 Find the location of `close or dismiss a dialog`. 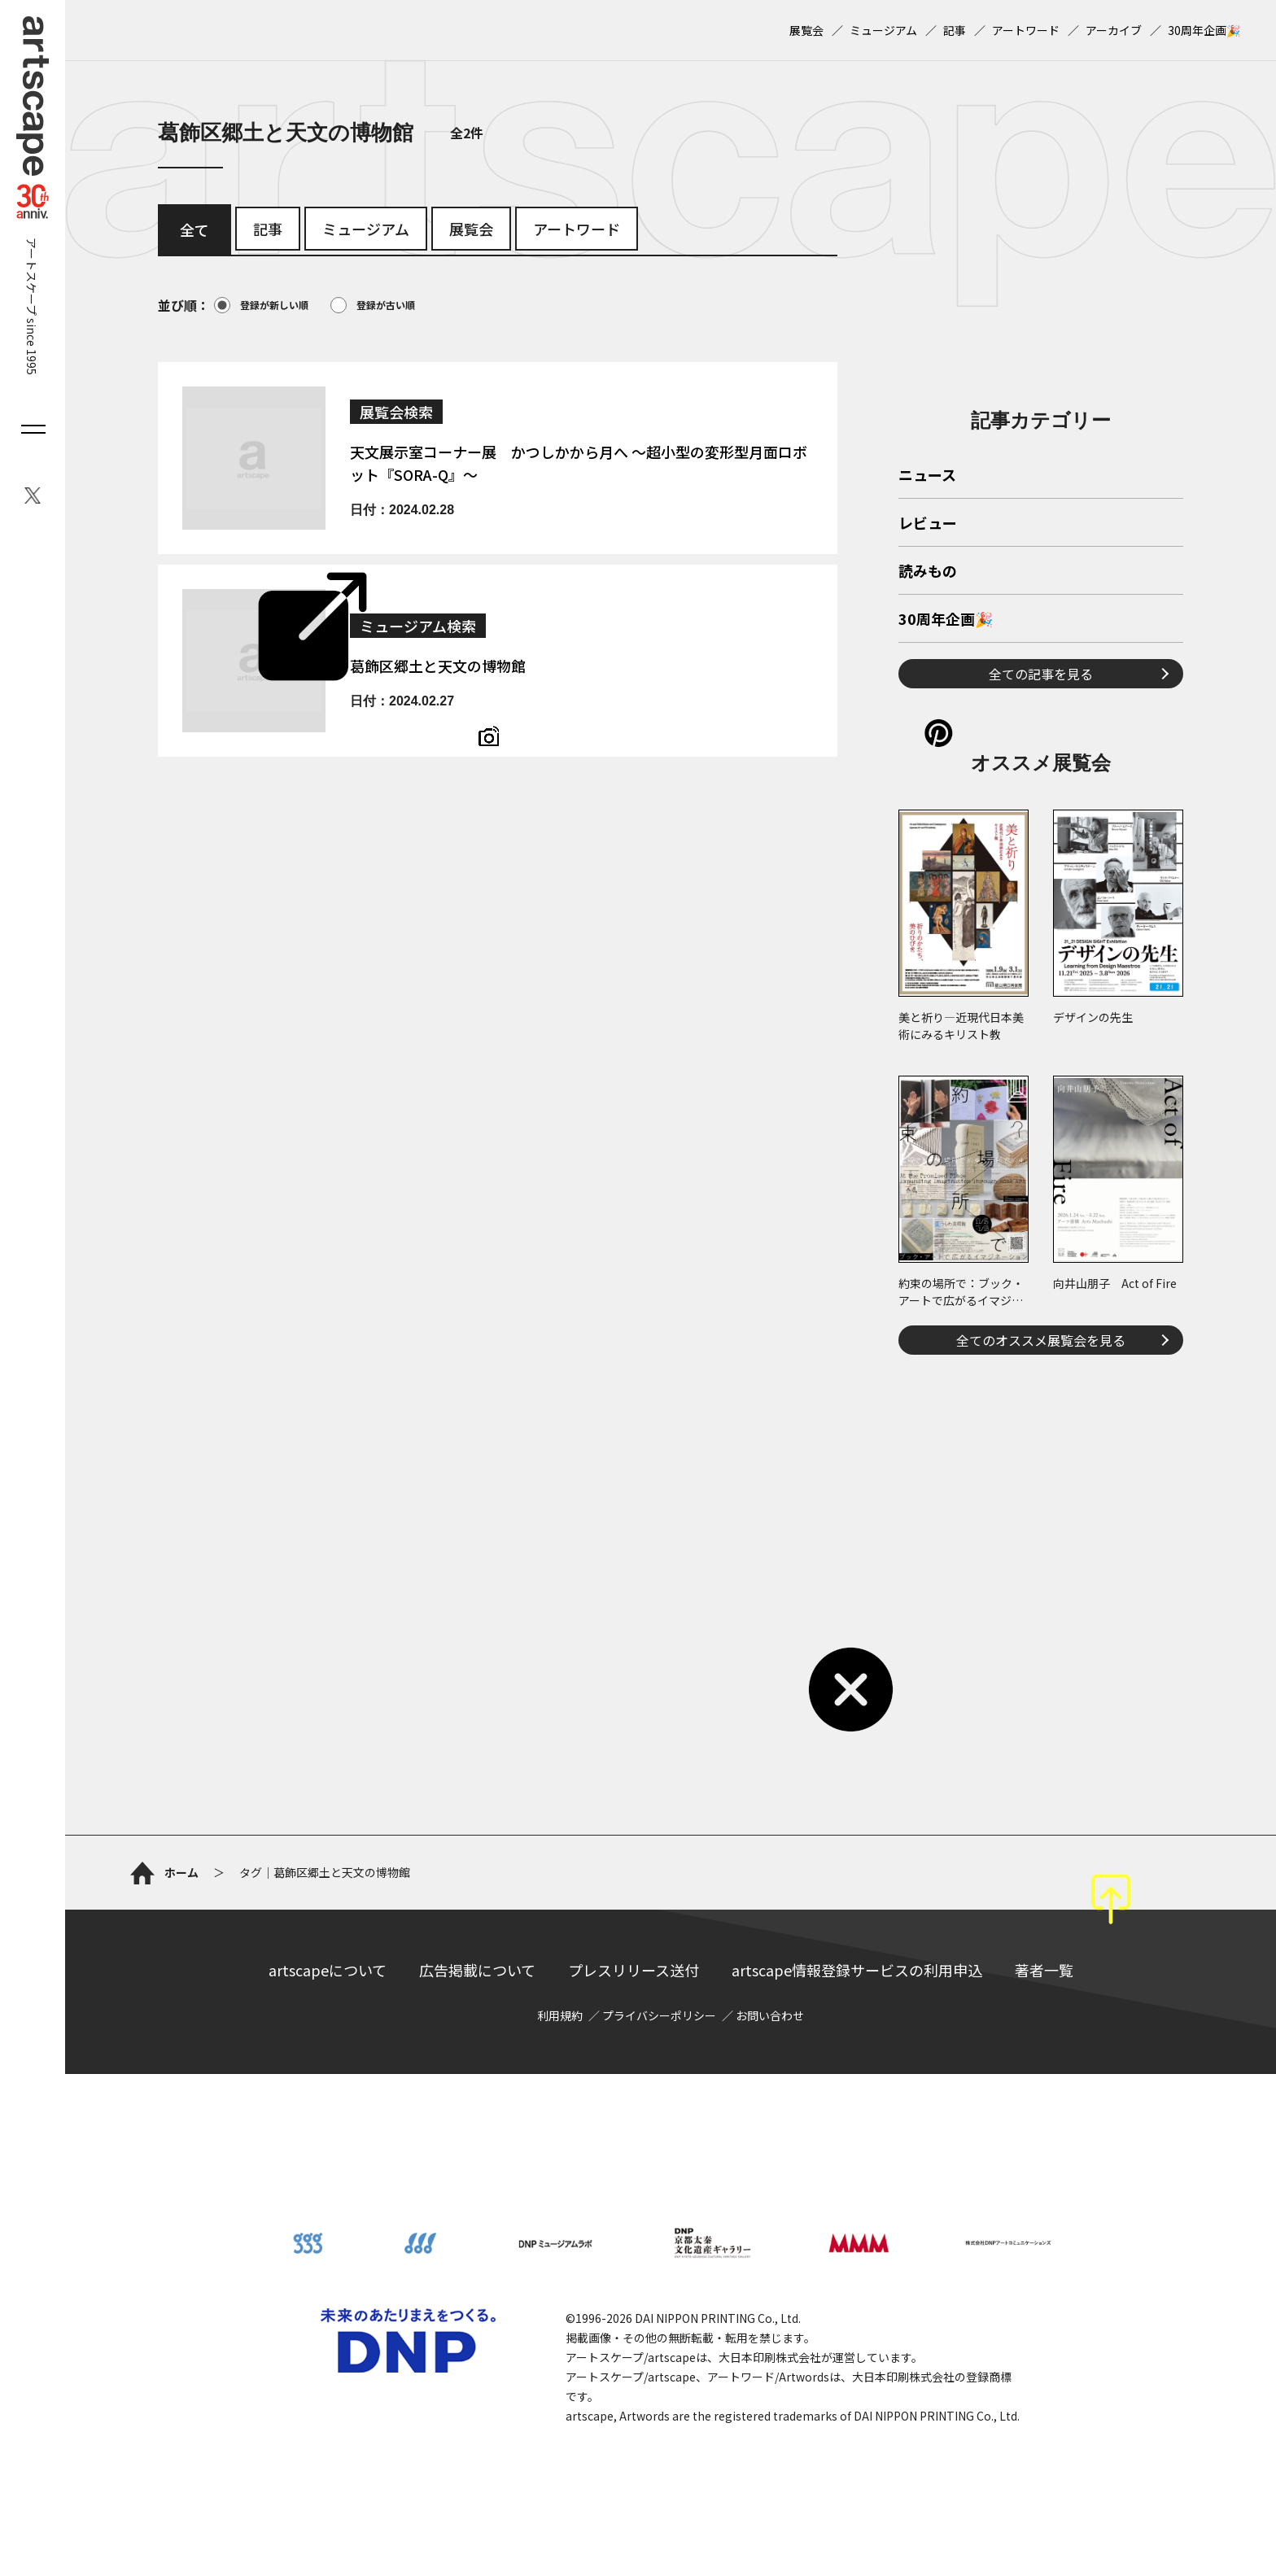

close or dismiss a dialog is located at coordinates (850, 1689).